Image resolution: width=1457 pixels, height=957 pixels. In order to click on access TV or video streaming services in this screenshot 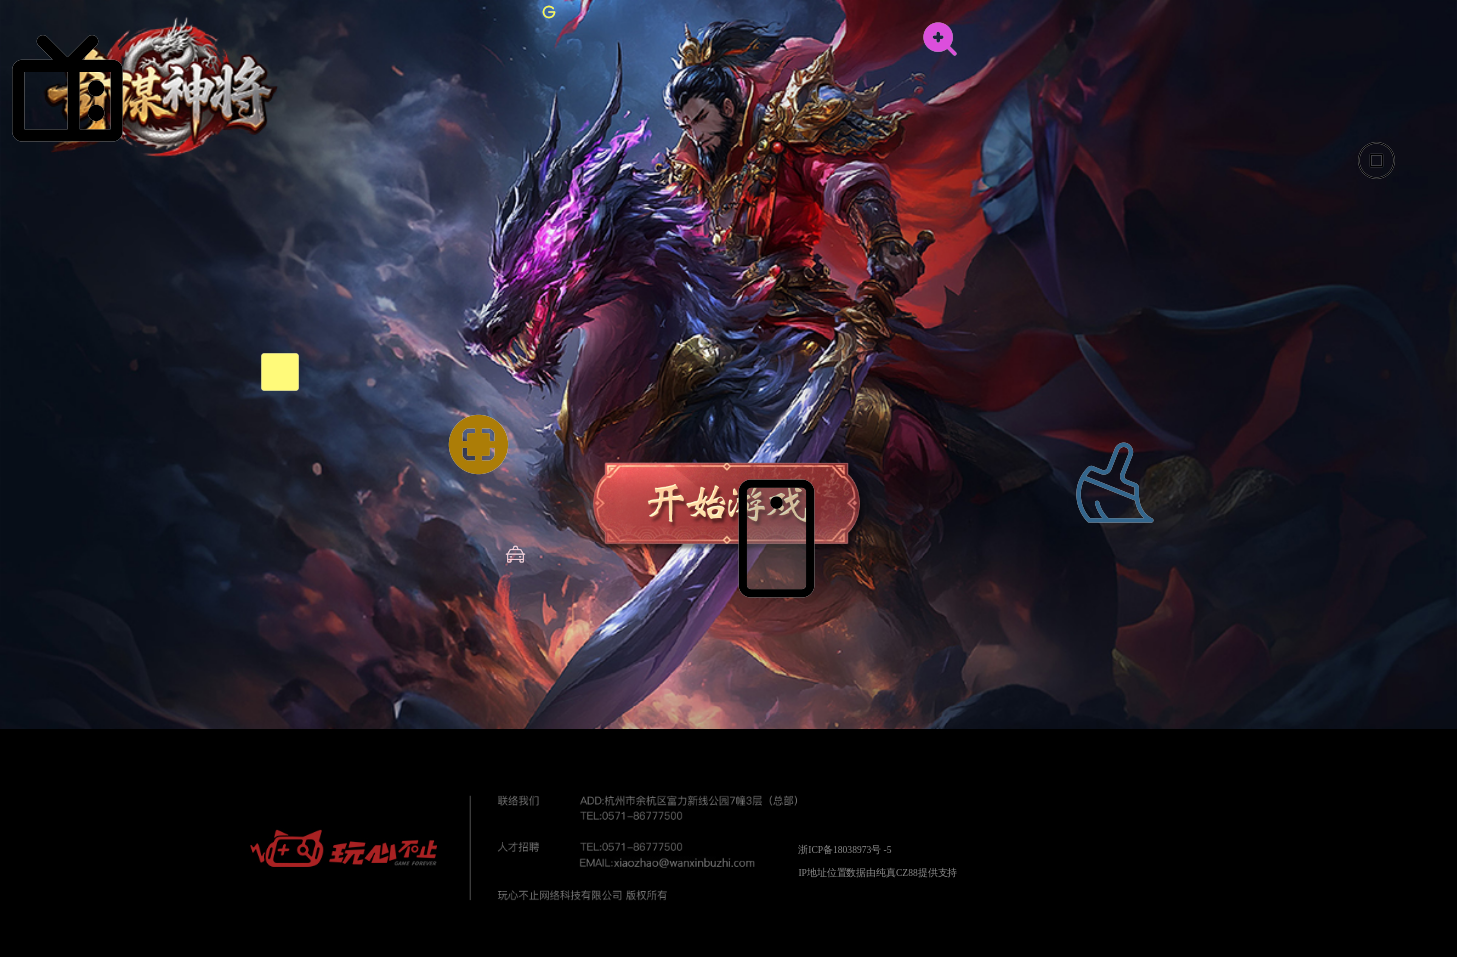, I will do `click(67, 94)`.